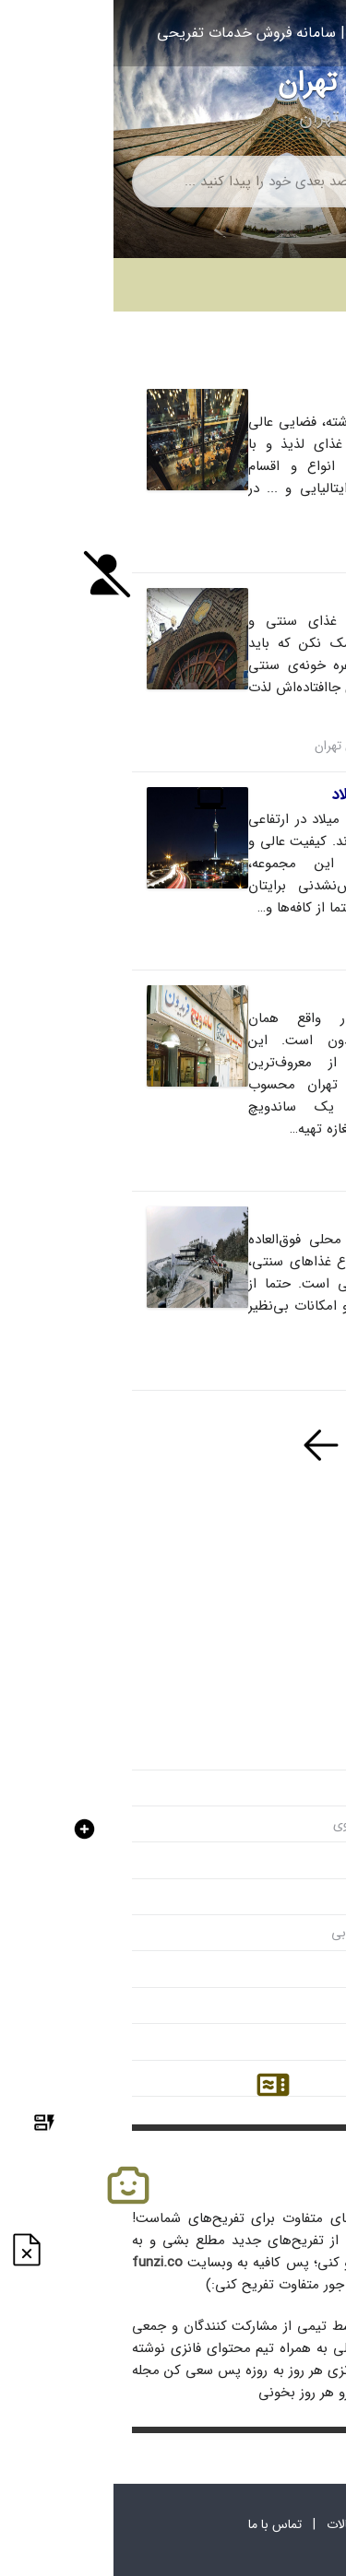 This screenshot has width=346, height=2576. Describe the element at coordinates (210, 799) in the screenshot. I see `access windows laptop or PC settings` at that location.